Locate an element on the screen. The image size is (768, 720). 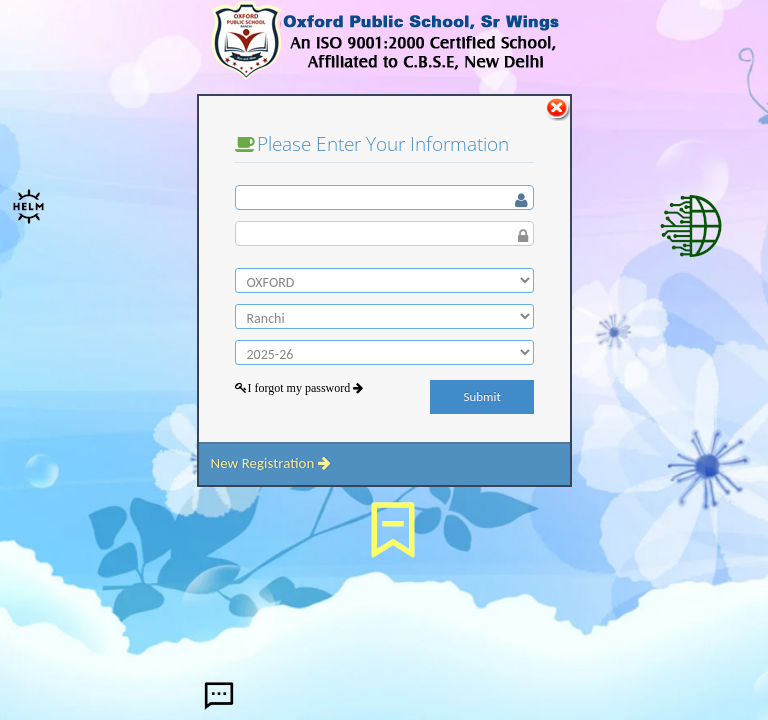
helm logo - kubernetes package manager branding is located at coordinates (28, 206).